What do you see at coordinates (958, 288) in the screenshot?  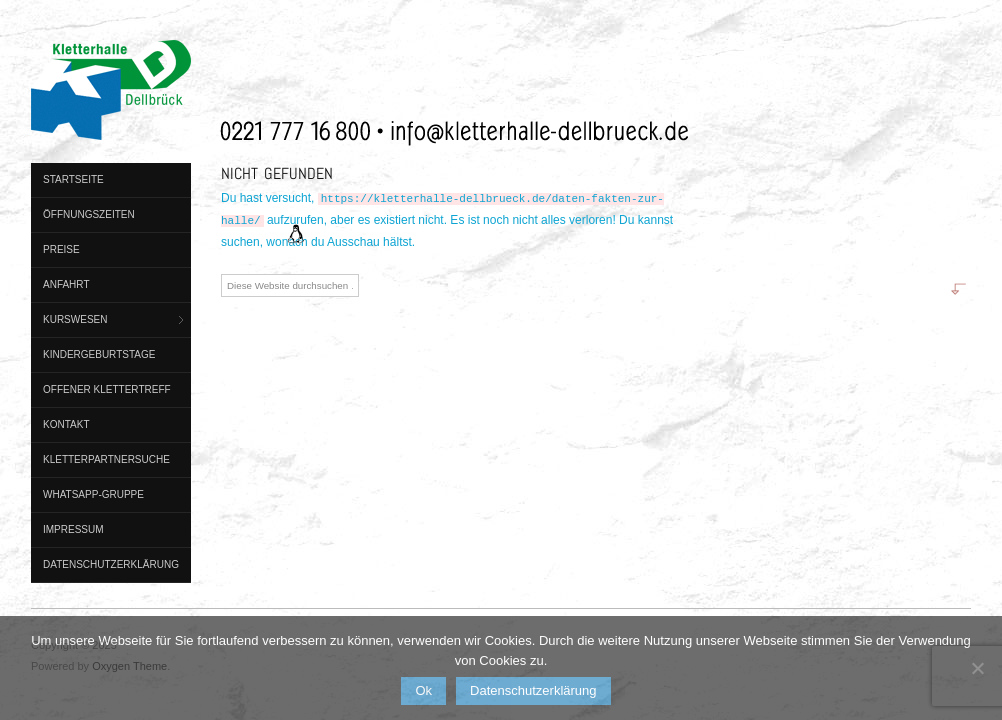 I see `go back and down in navigation` at bounding box center [958, 288].